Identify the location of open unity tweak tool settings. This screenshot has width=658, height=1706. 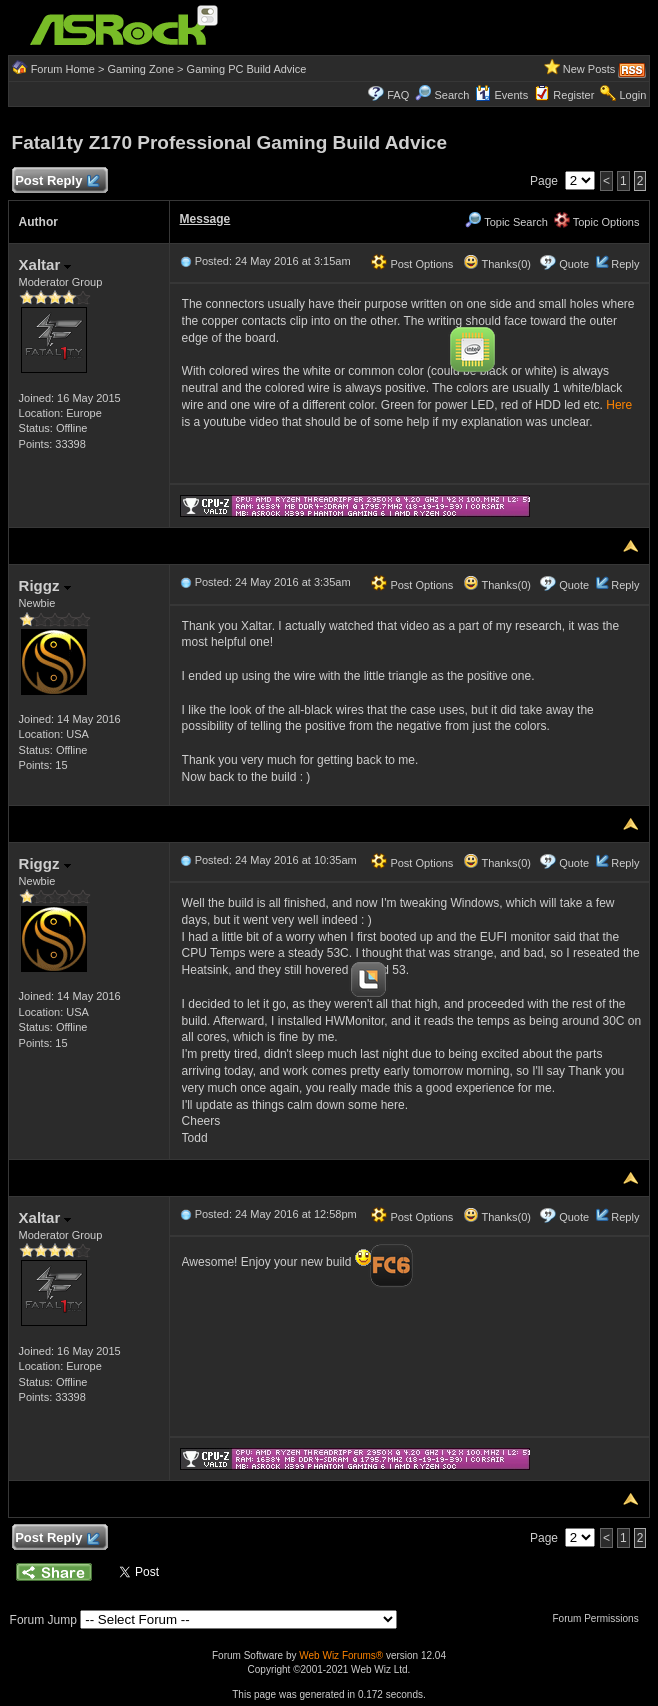
(207, 15).